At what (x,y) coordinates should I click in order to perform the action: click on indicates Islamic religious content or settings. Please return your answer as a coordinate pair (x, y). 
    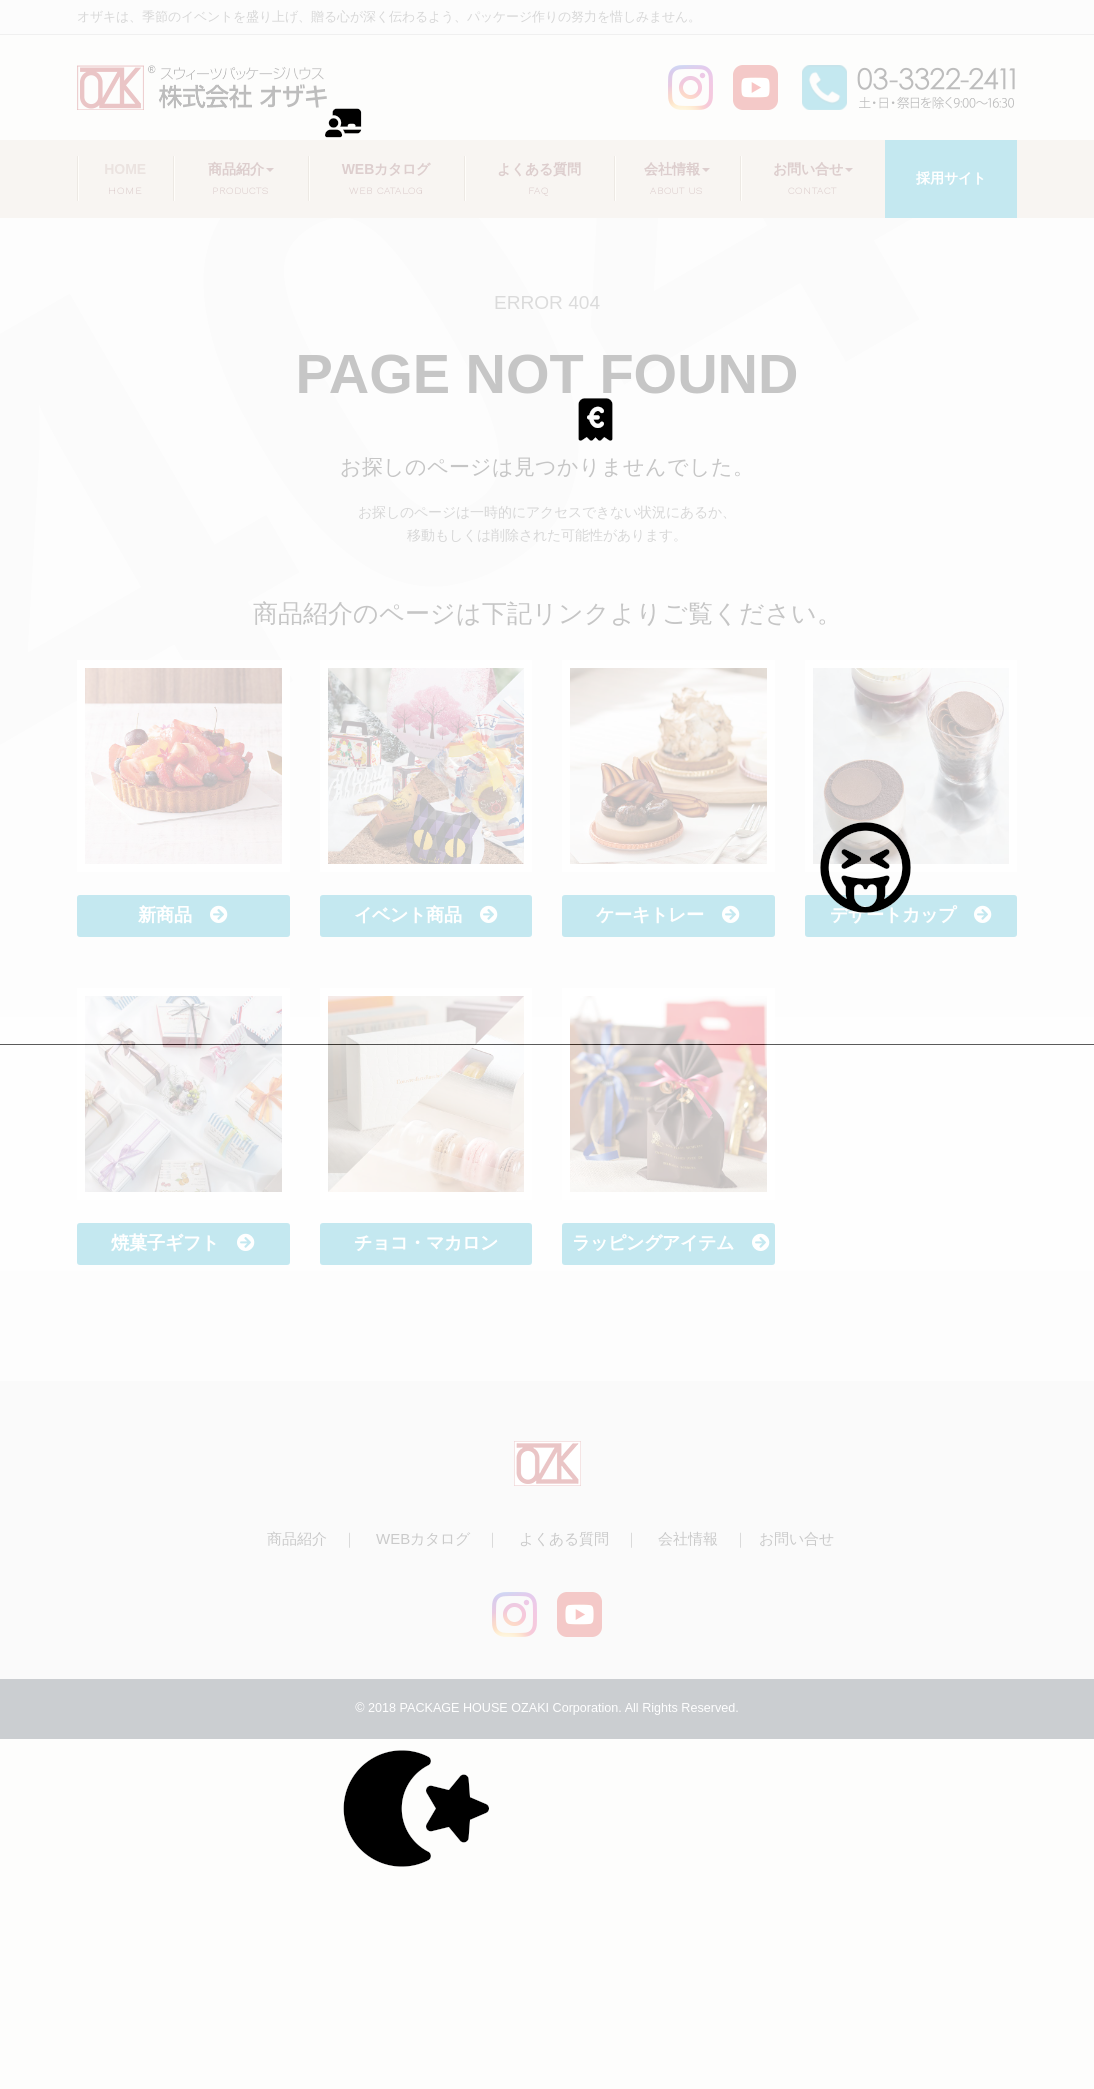
    Looking at the image, I should click on (411, 1808).